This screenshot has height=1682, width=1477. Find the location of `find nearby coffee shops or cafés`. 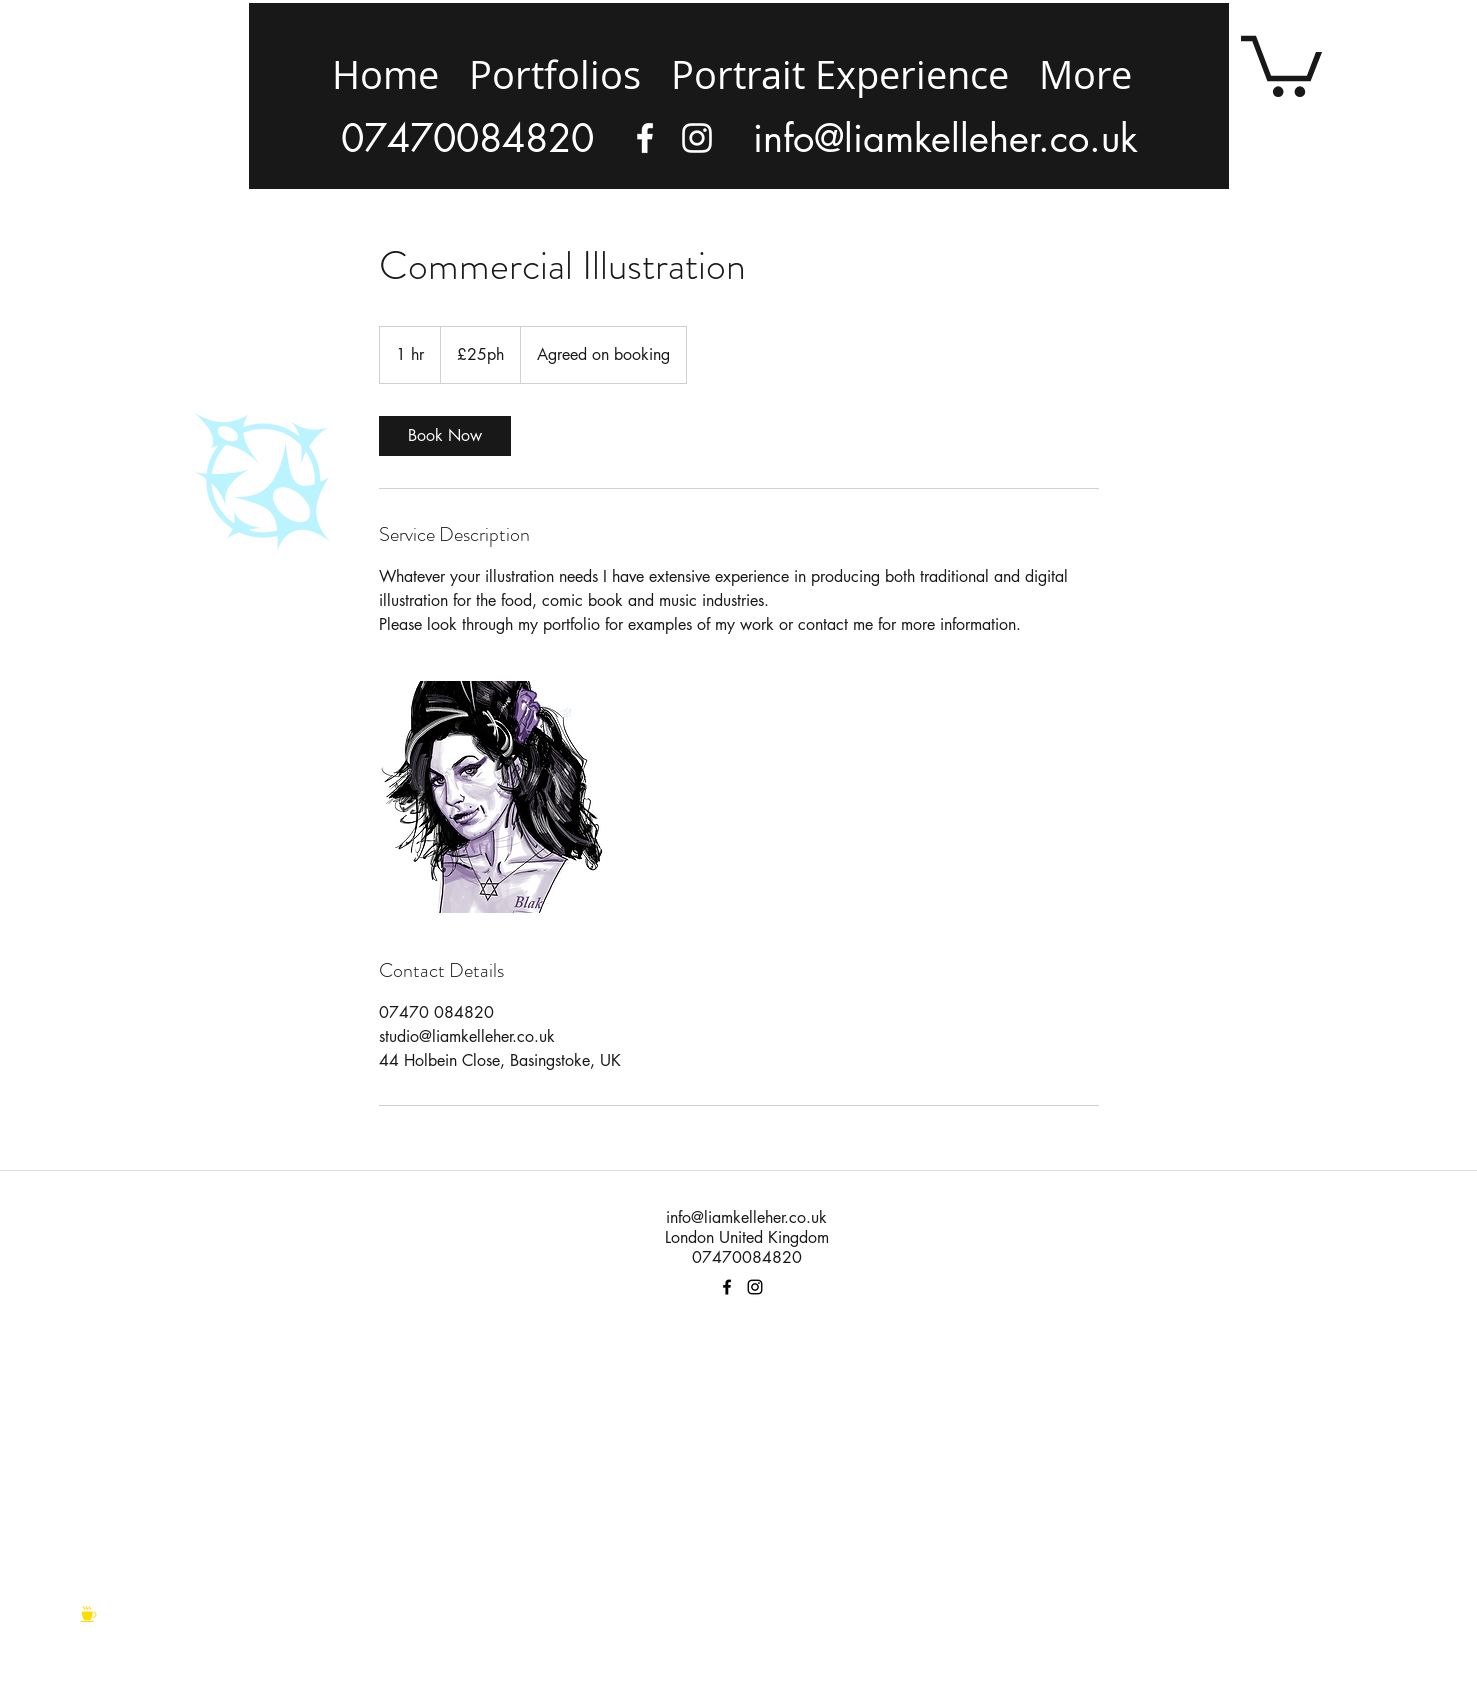

find nearby coffee shops or cafés is located at coordinates (88, 1613).